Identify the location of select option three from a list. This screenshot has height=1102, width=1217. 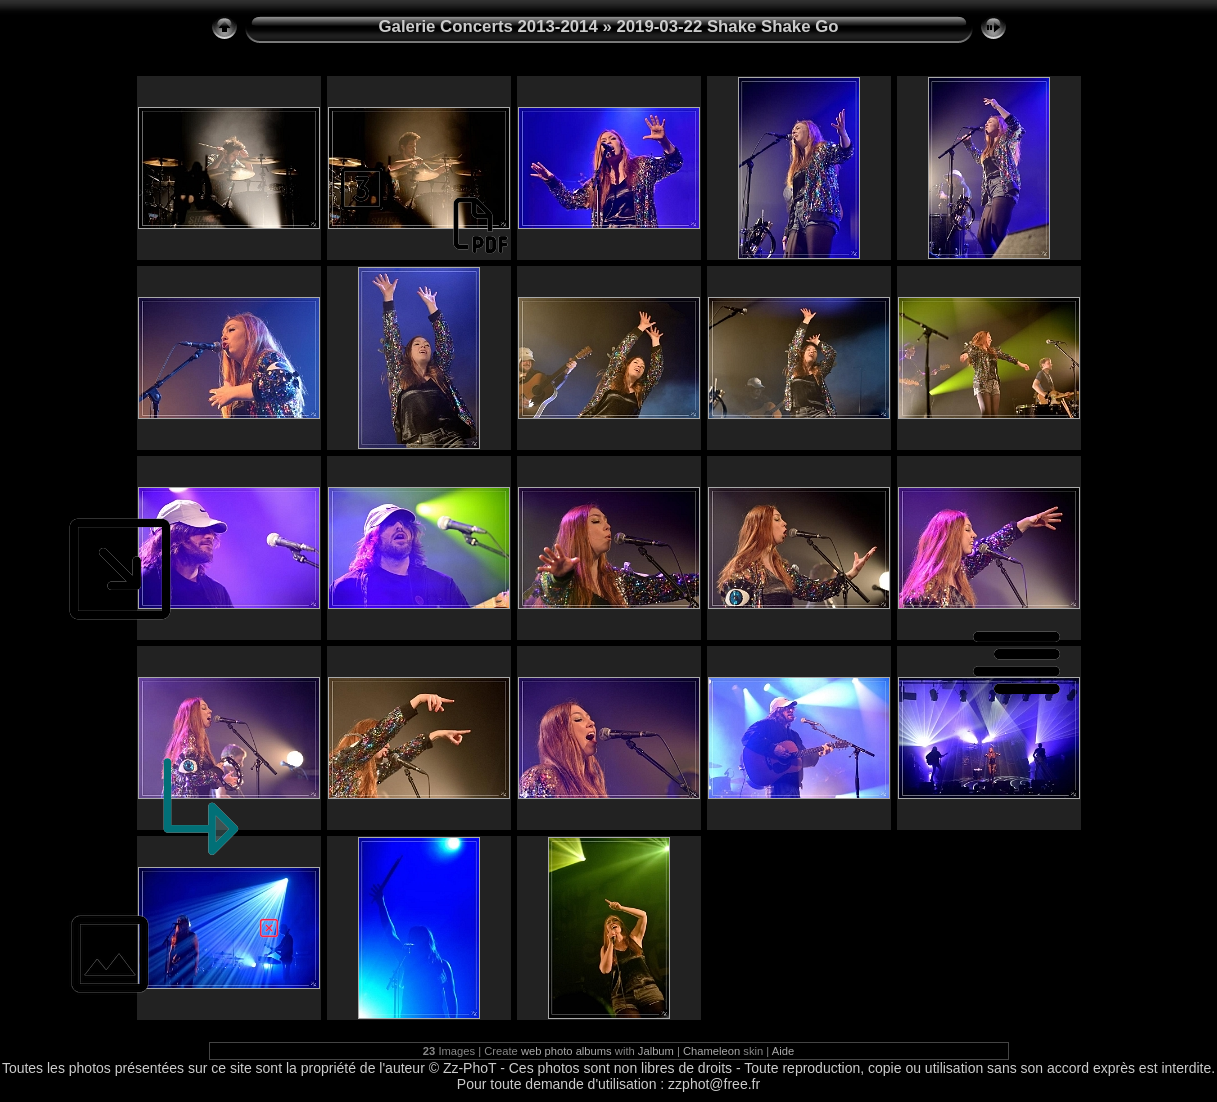
(362, 189).